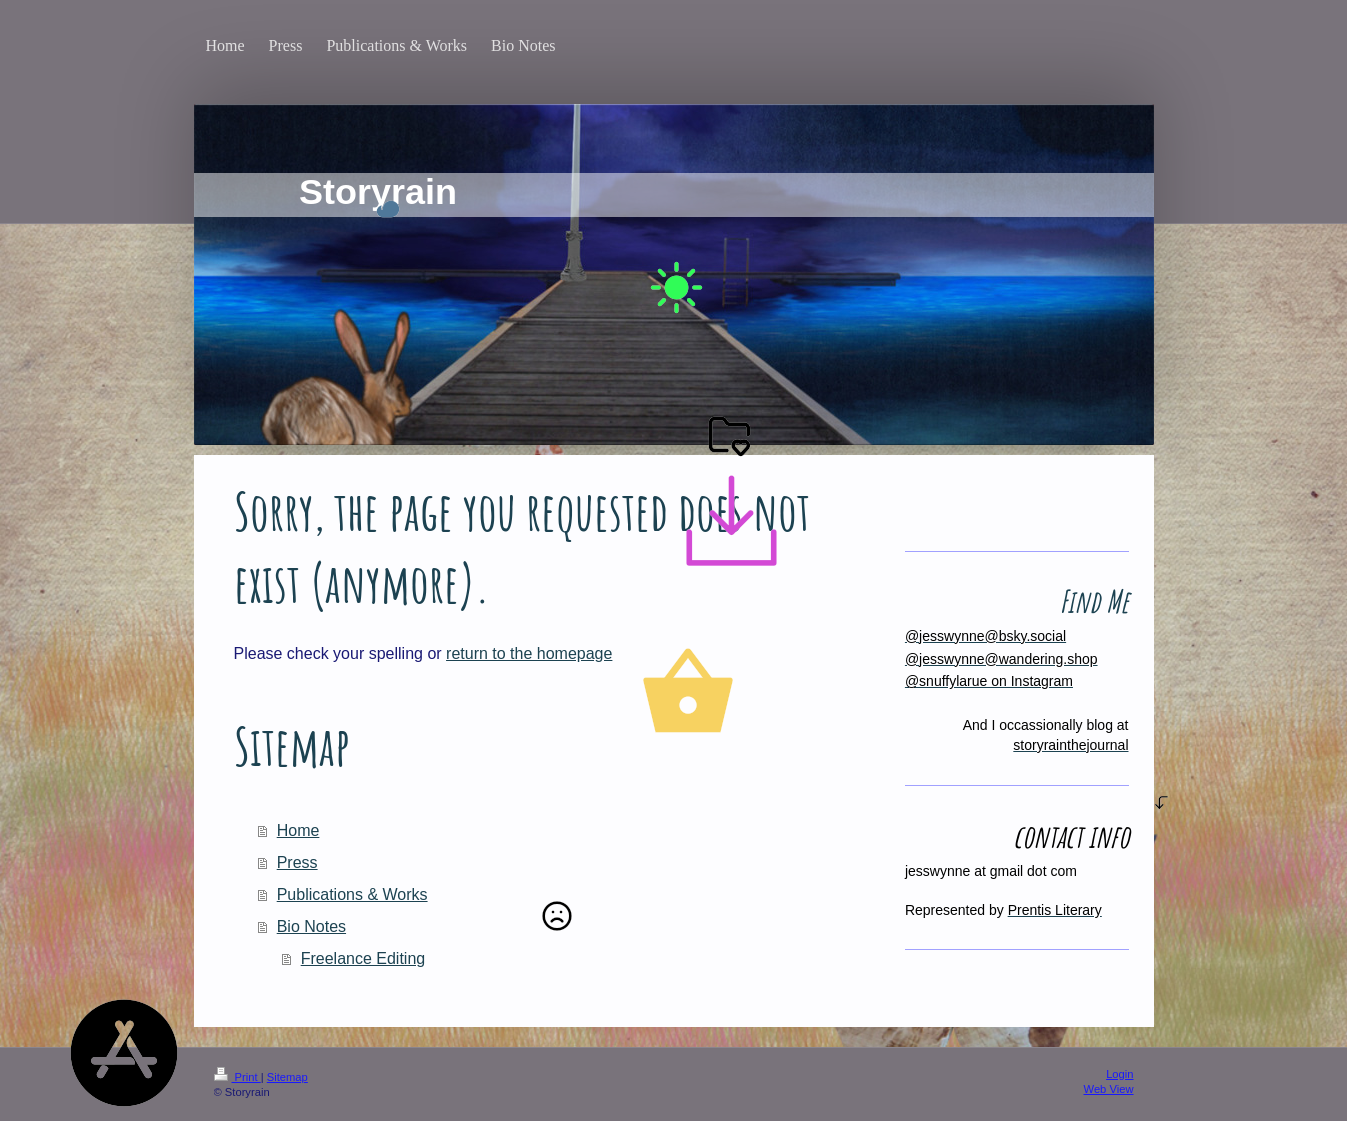  What do you see at coordinates (676, 287) in the screenshot?
I see `switch to light mode` at bounding box center [676, 287].